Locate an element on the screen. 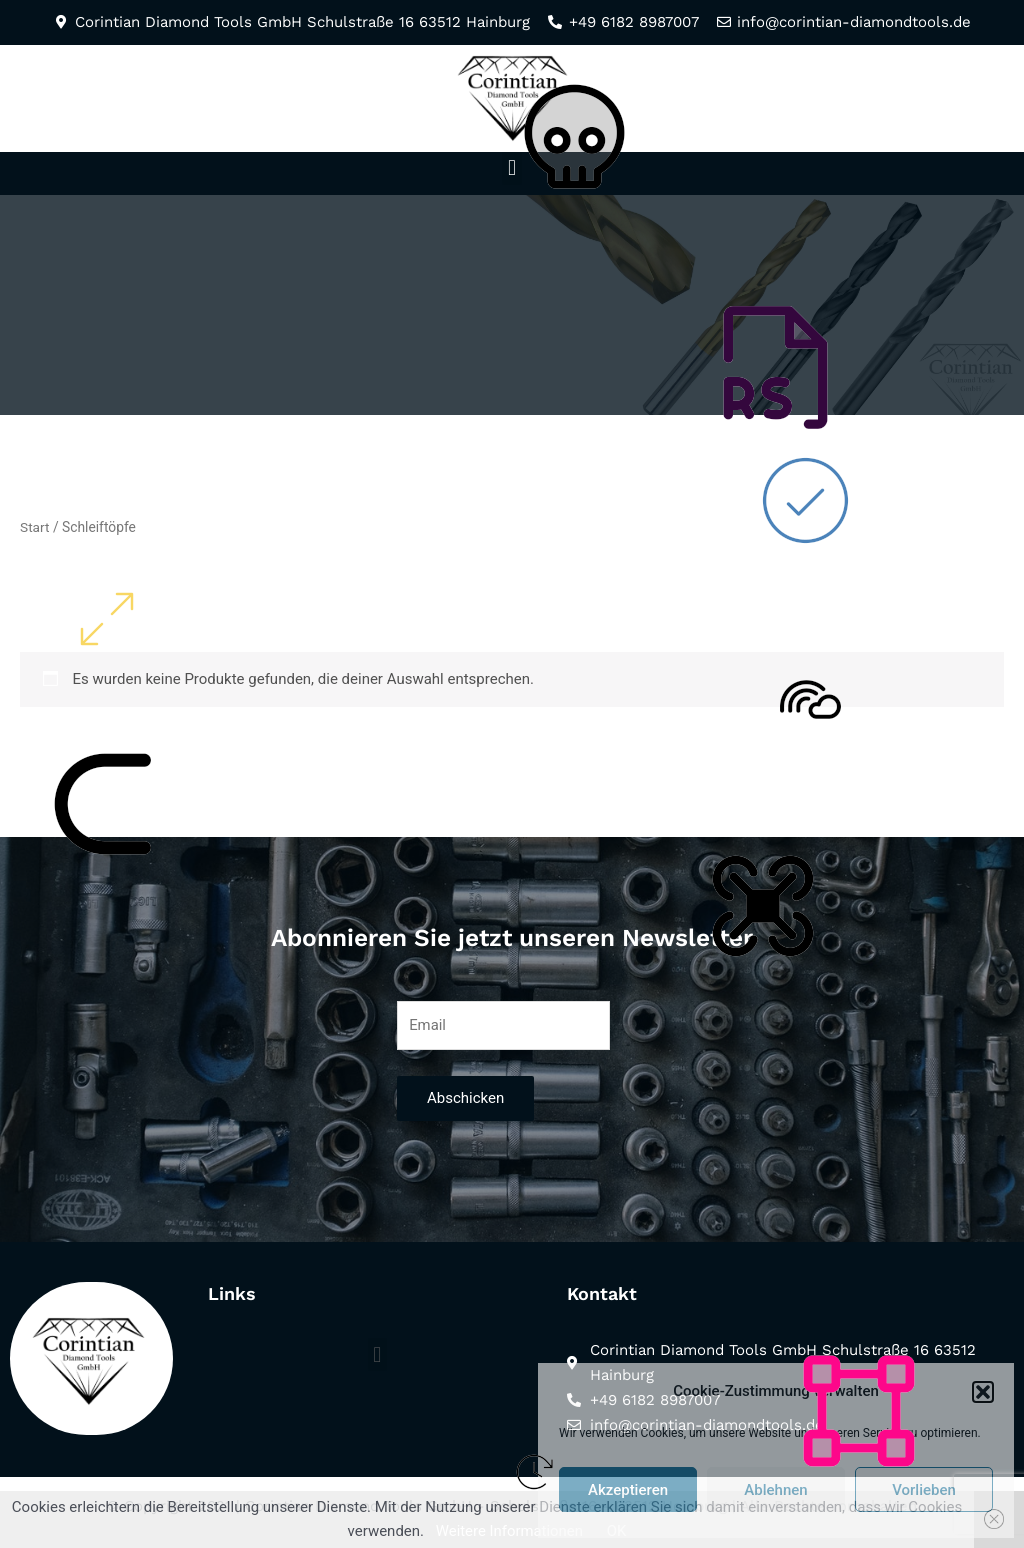 Image resolution: width=1024 pixels, height=1548 pixels. access drone controls is located at coordinates (763, 906).